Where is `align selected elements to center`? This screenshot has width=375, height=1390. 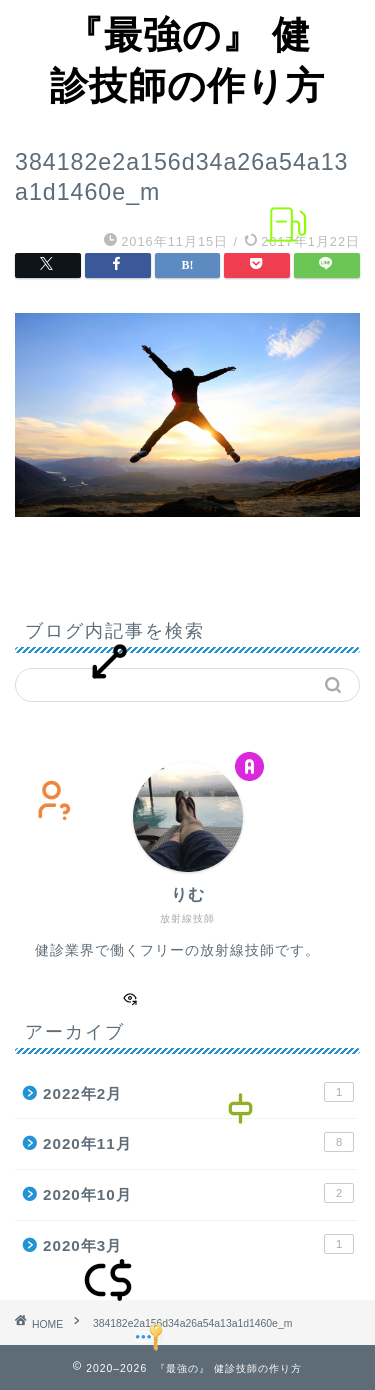
align selected elements to center is located at coordinates (240, 1108).